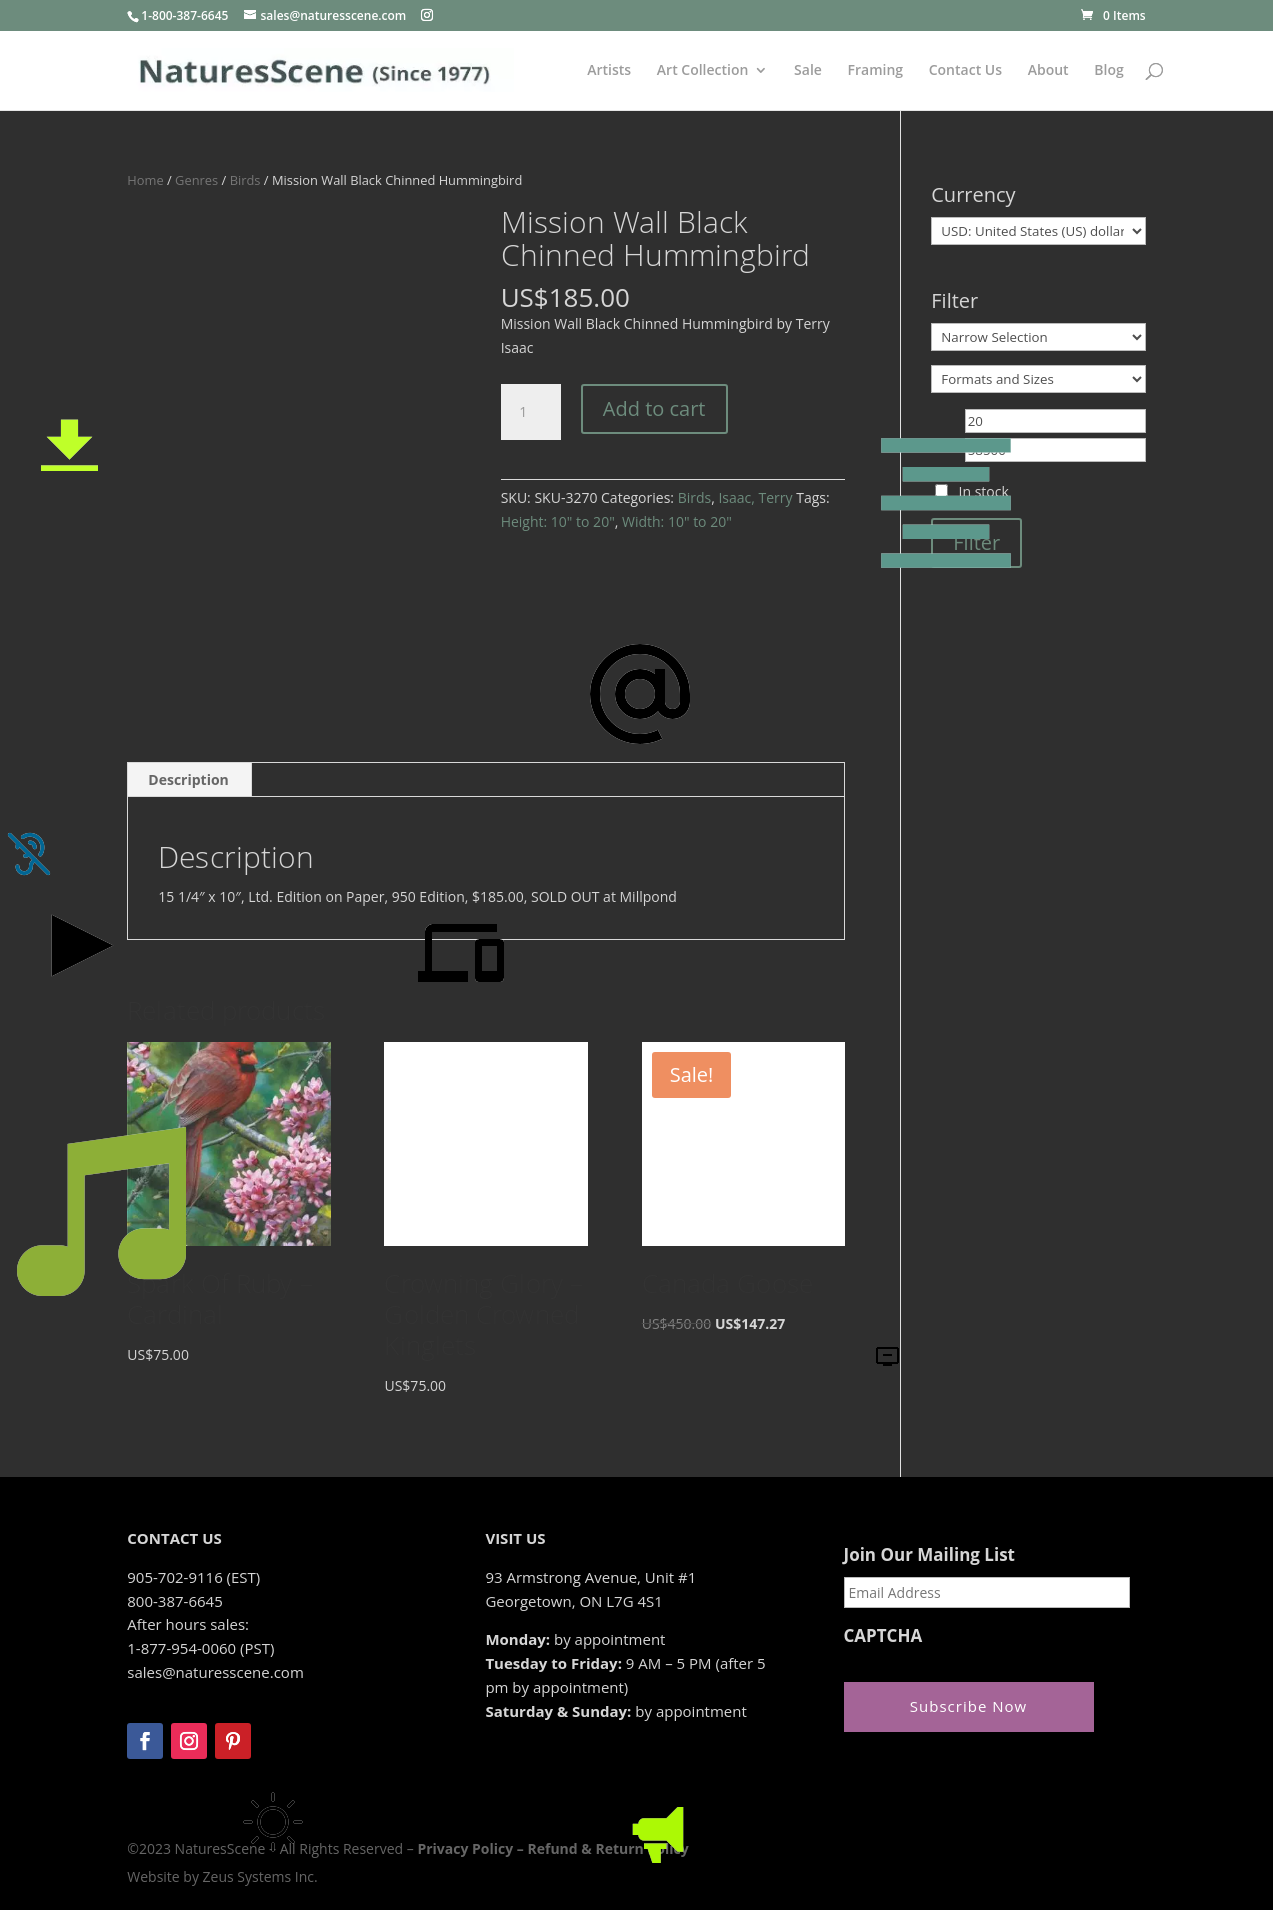 Image resolution: width=1273 pixels, height=1910 pixels. What do you see at coordinates (640, 694) in the screenshot?
I see `mention a user in a post or comment` at bounding box center [640, 694].